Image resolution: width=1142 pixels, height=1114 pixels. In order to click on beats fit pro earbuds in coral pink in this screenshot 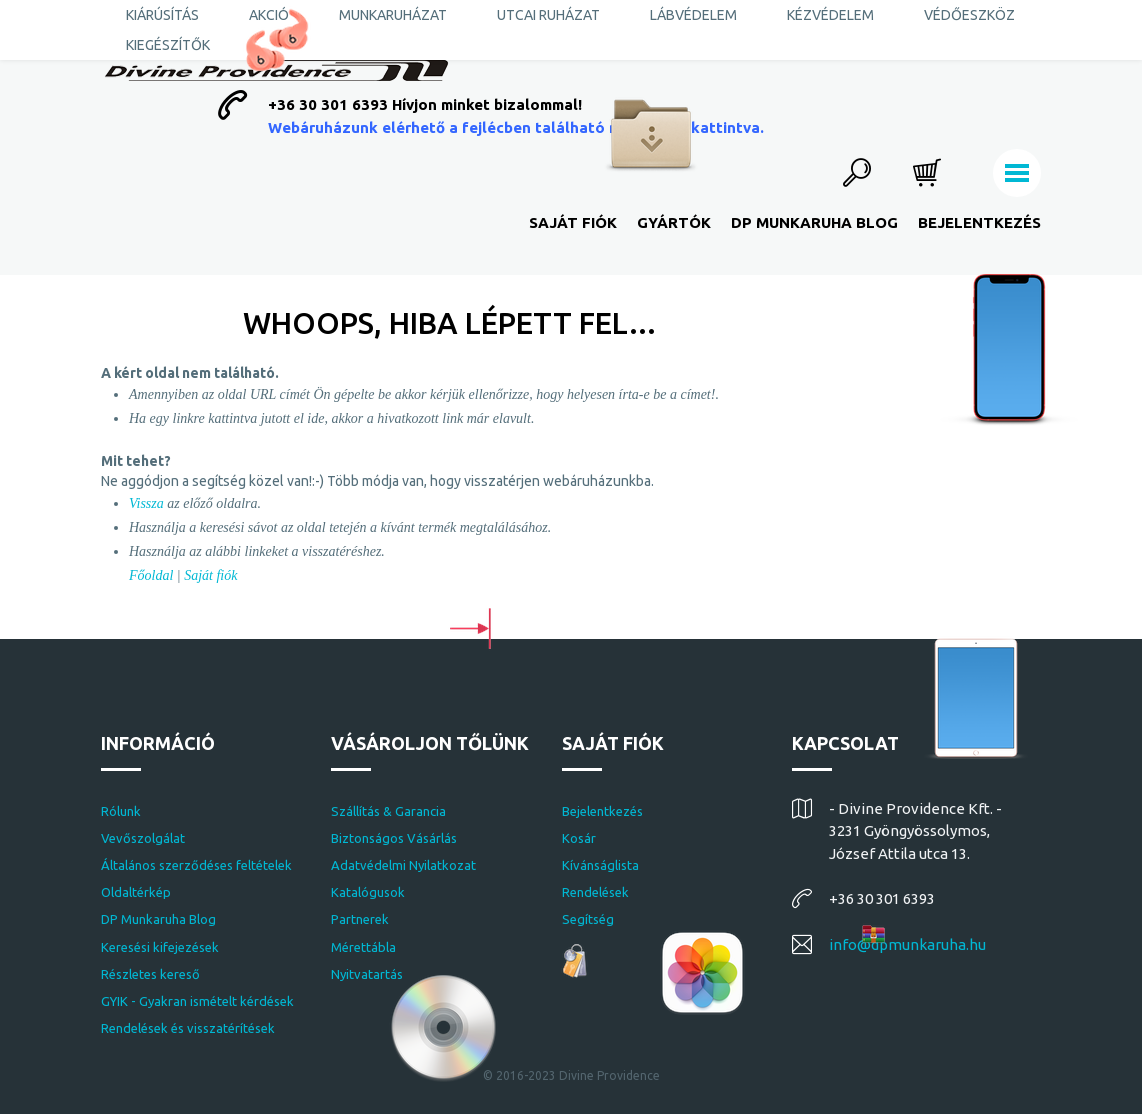, I will do `click(276, 40)`.